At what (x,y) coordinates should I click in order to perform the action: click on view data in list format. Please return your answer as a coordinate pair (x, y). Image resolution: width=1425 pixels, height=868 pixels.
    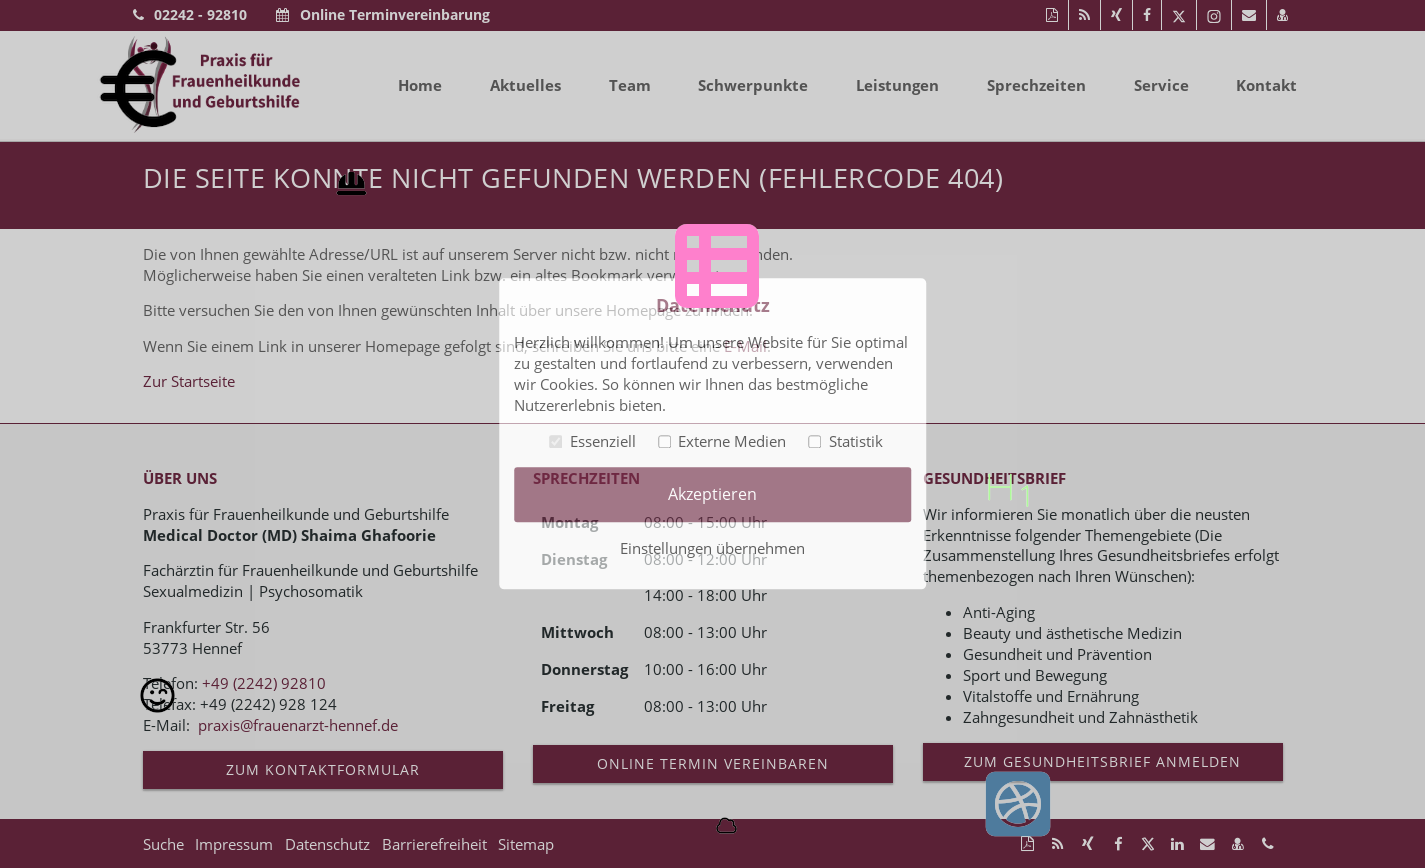
    Looking at the image, I should click on (717, 266).